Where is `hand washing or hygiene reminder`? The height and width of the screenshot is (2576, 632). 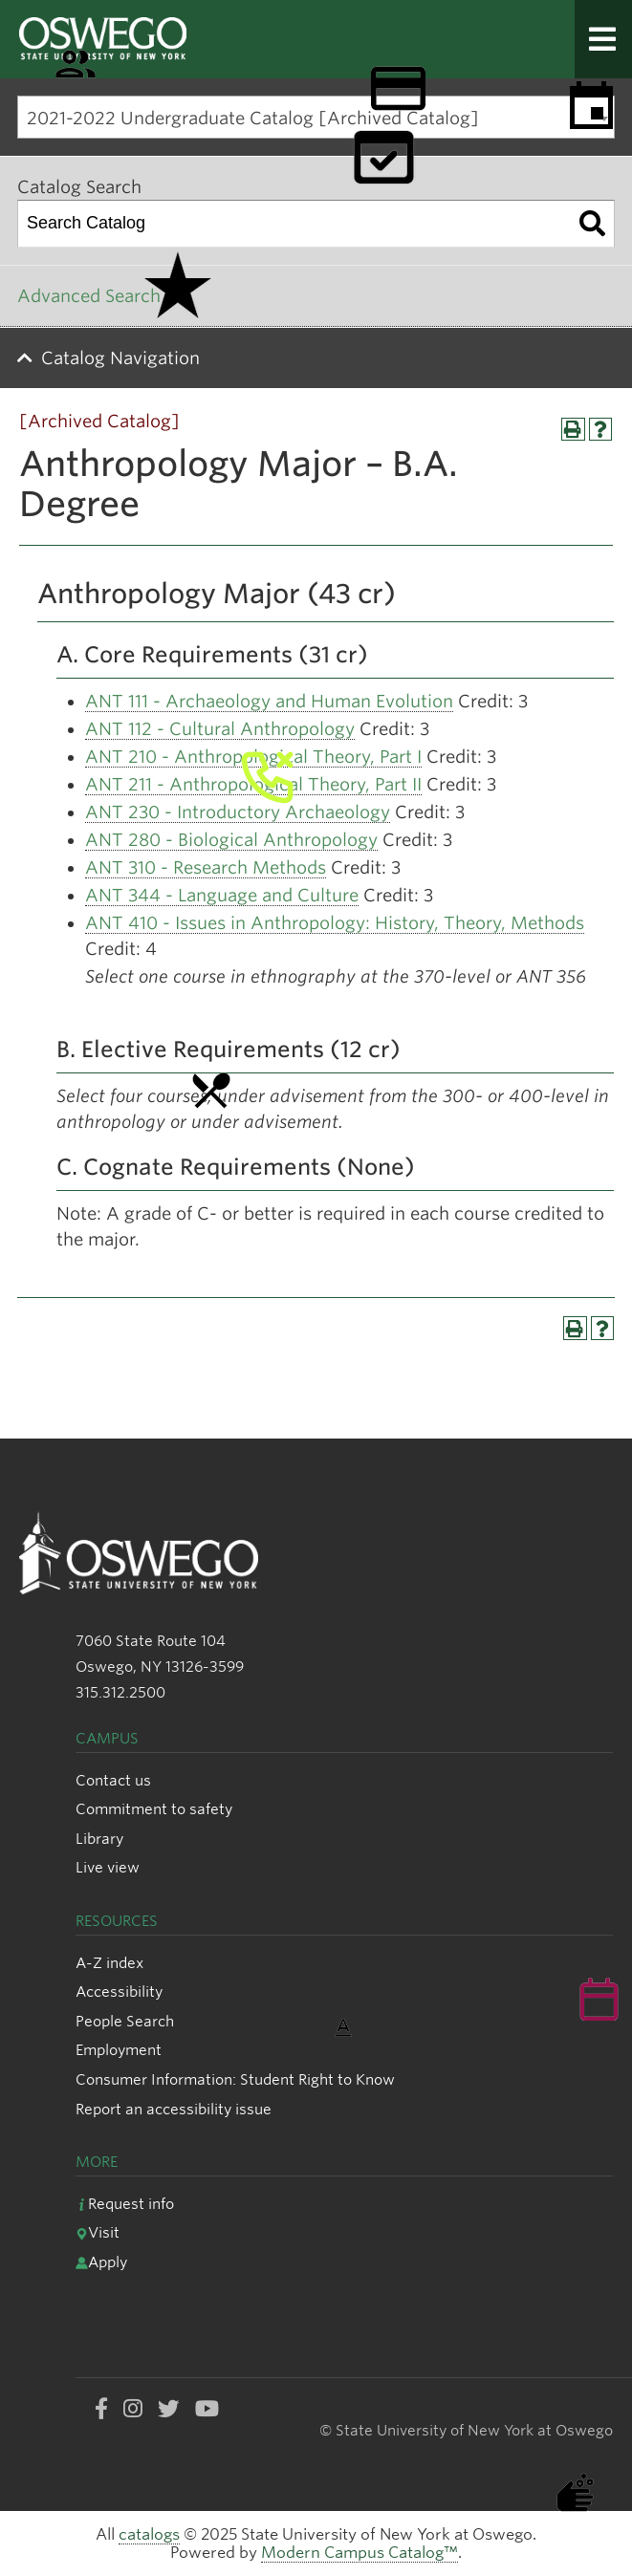 hand washing or hygiene reminder is located at coordinates (576, 2492).